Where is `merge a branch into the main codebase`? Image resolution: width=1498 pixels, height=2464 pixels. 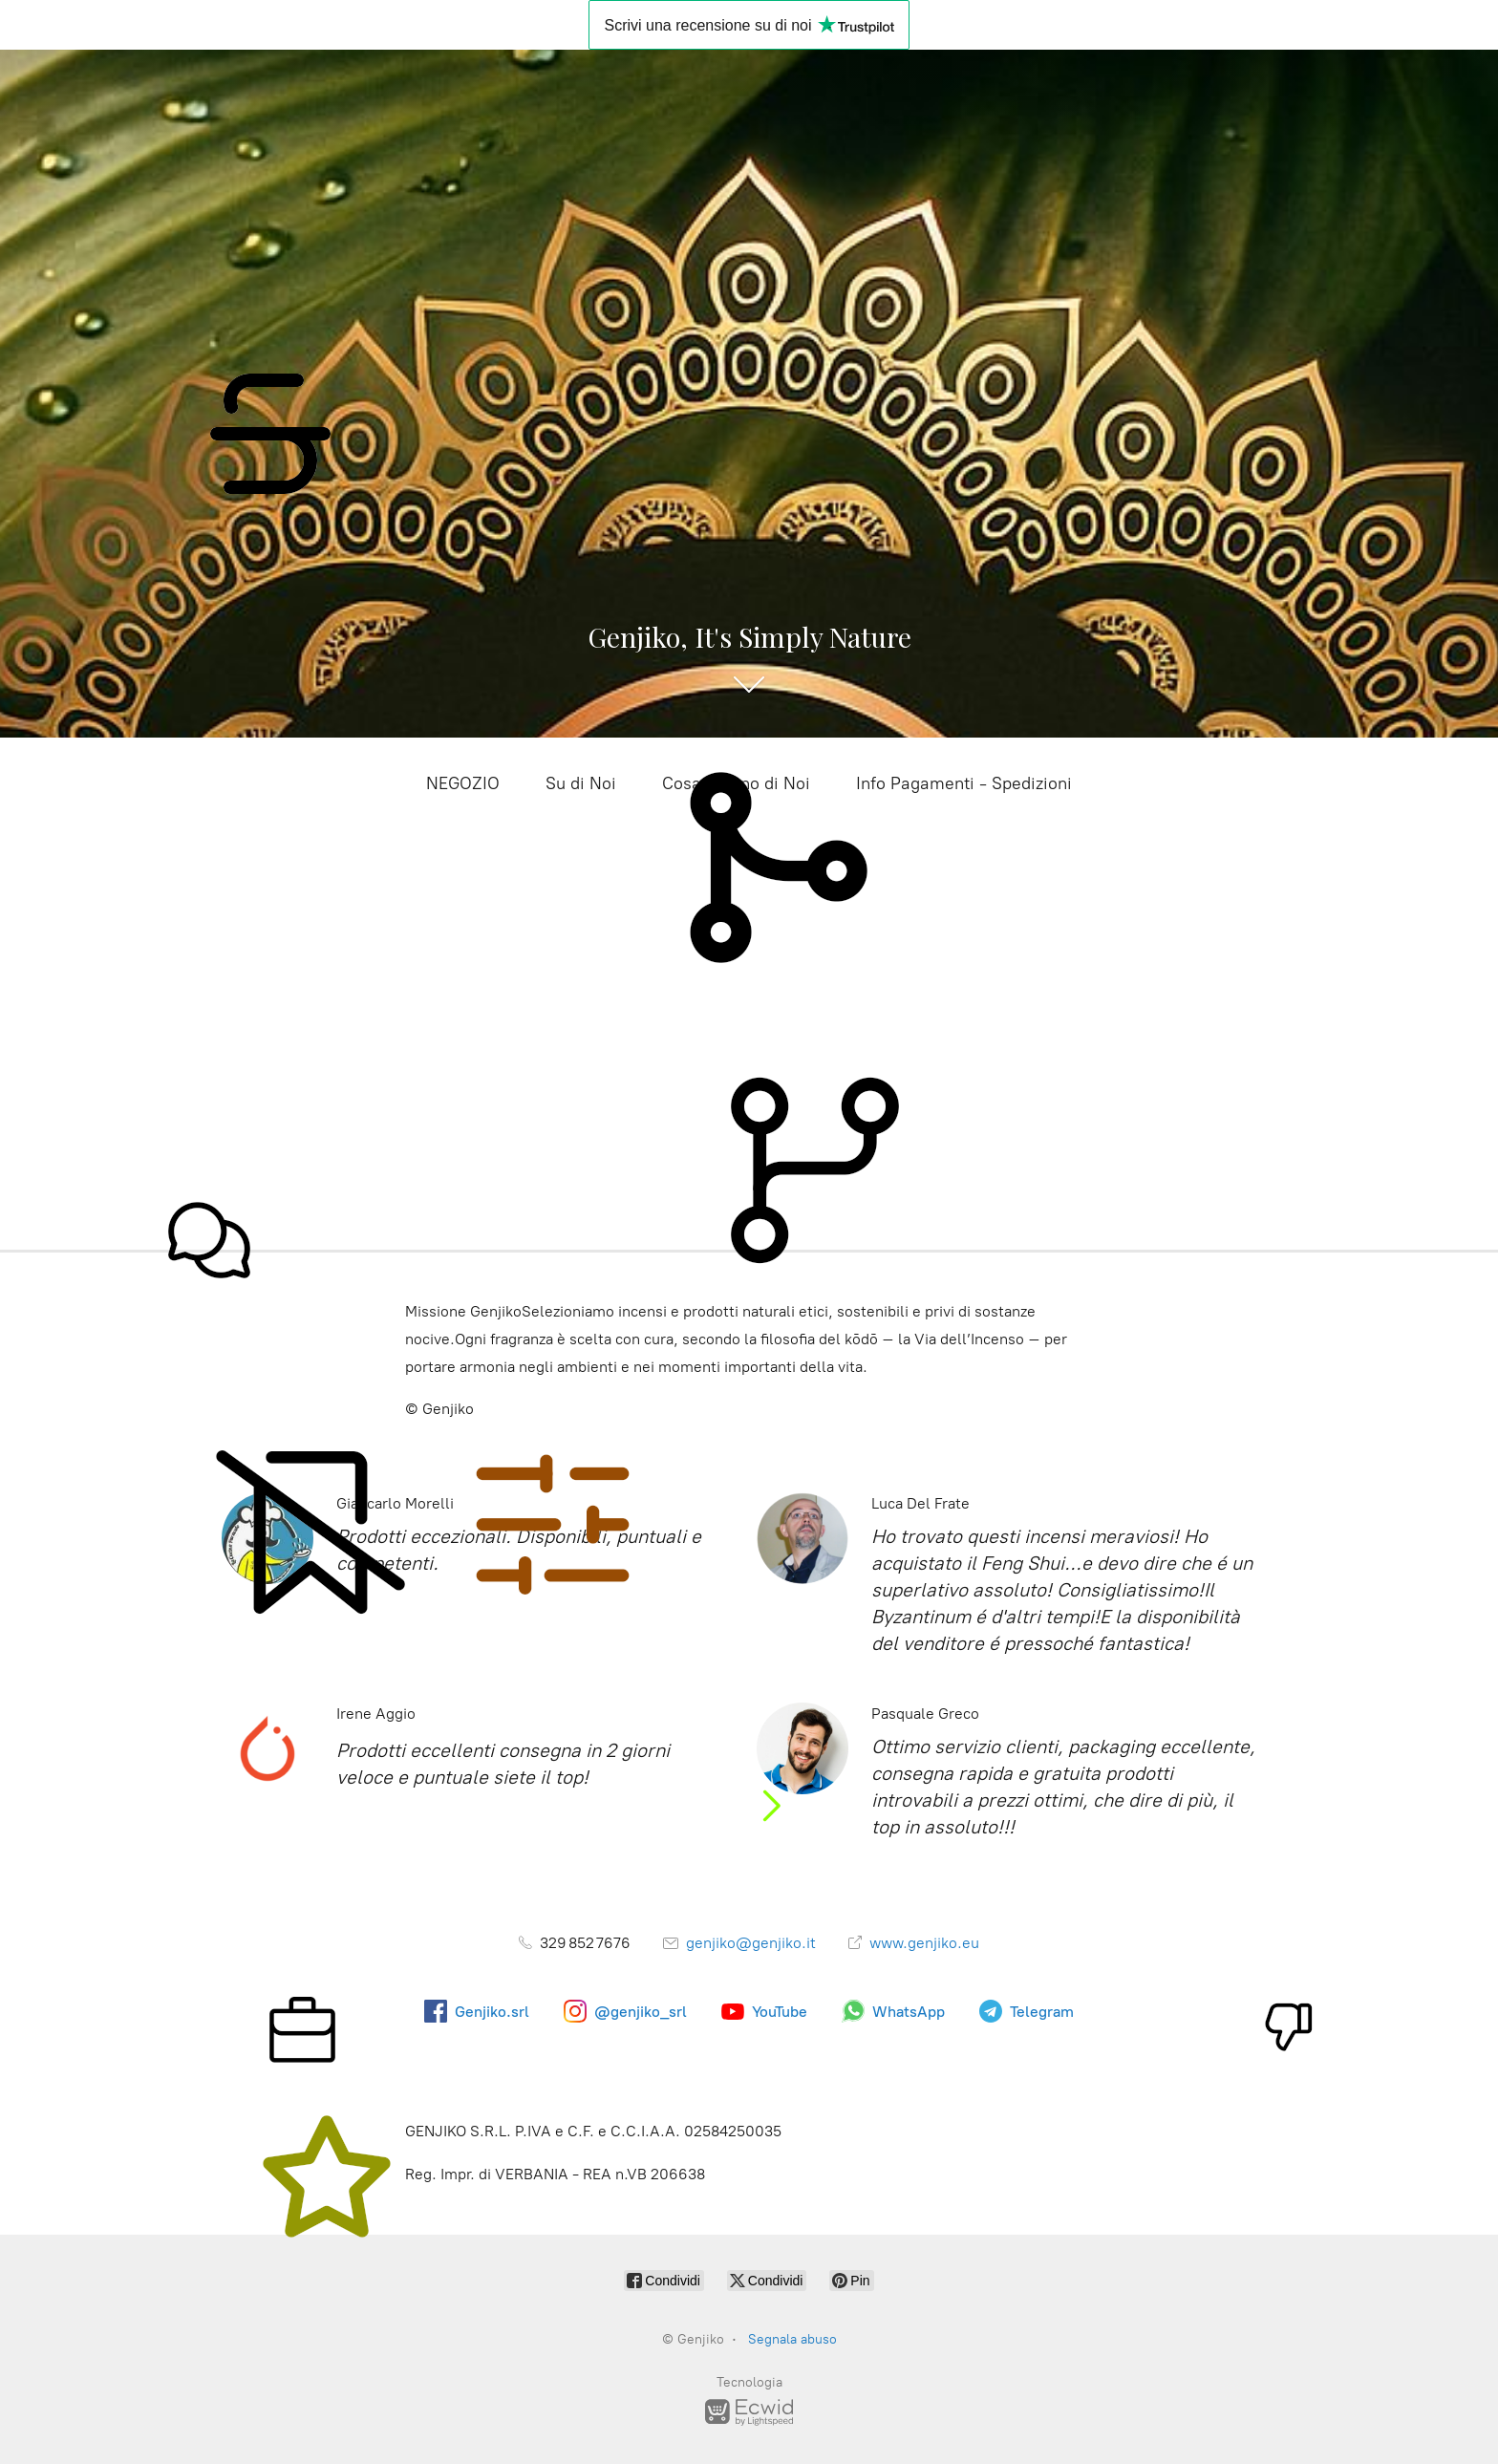
merge a branch into the main codebase is located at coordinates (772, 868).